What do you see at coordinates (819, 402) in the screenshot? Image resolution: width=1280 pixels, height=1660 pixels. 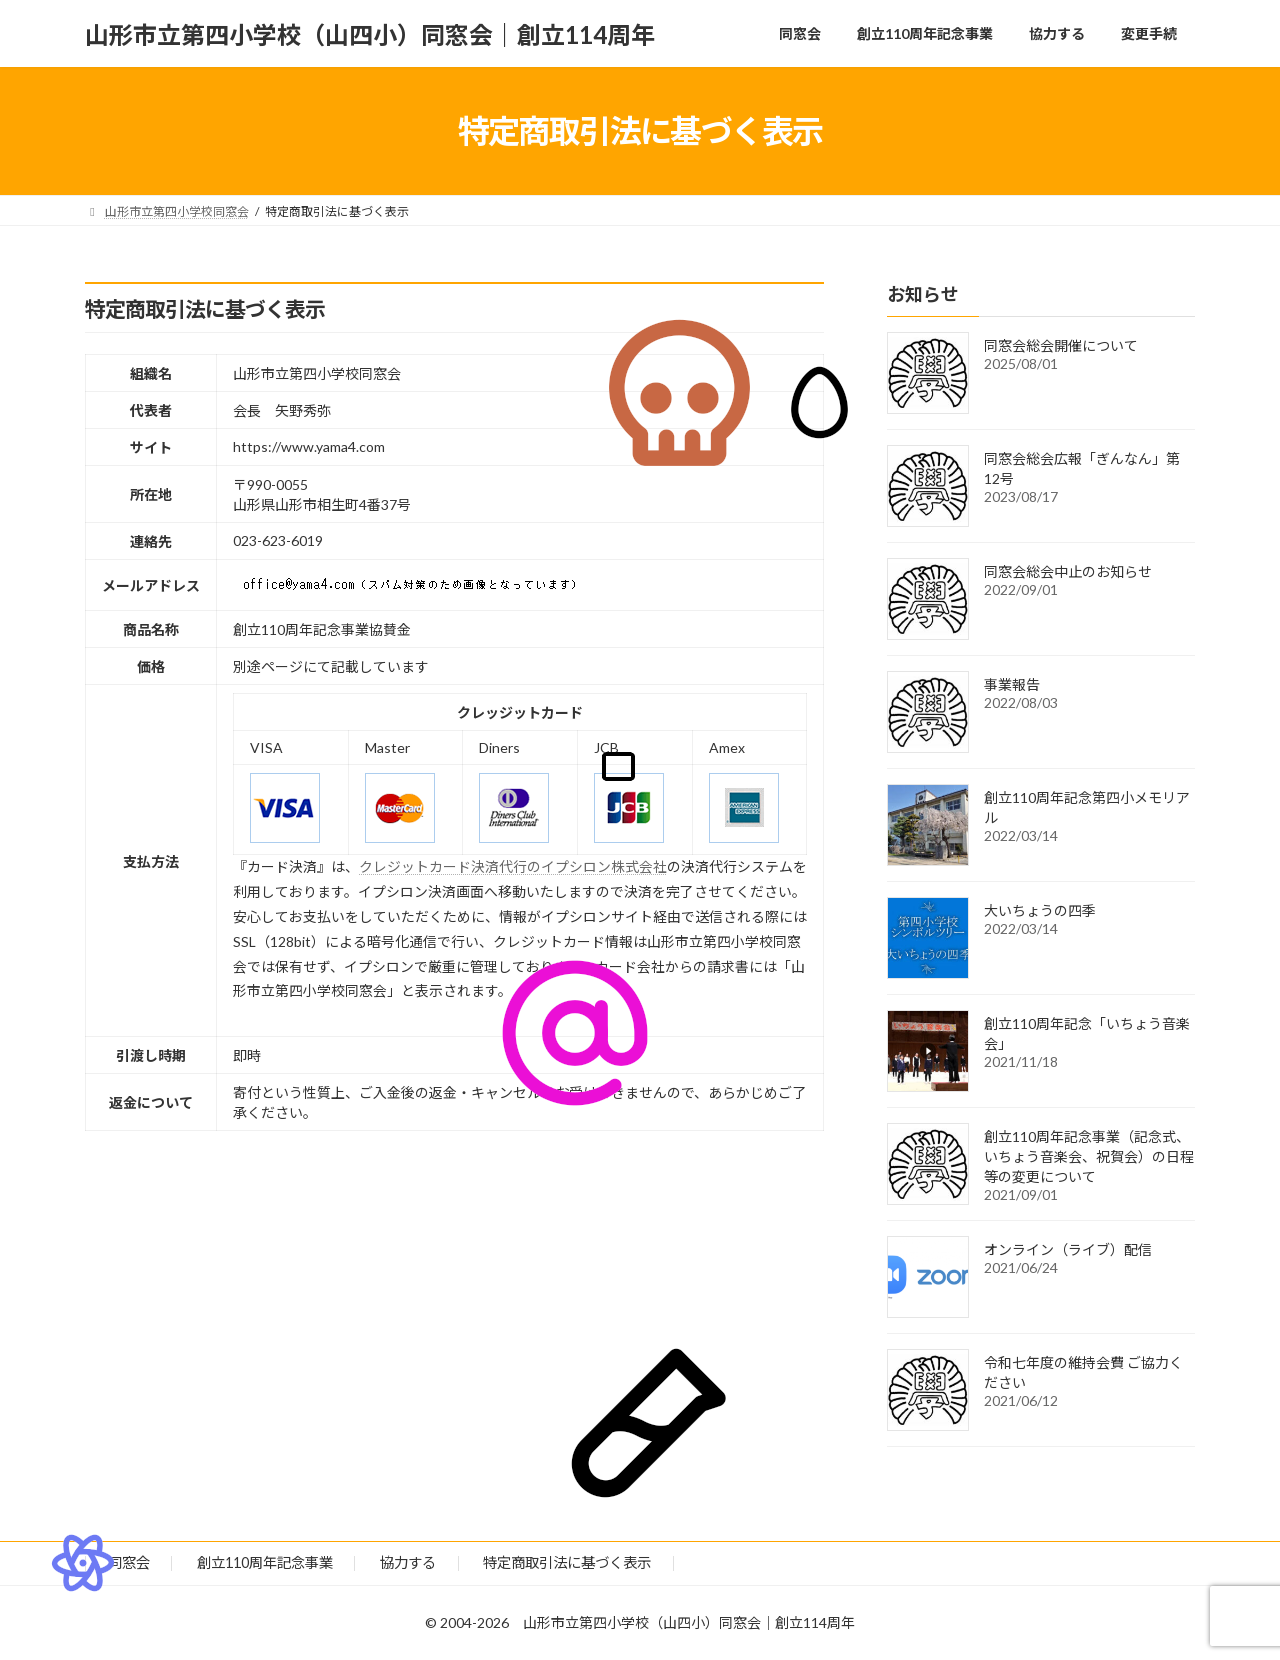 I see `indicates egg or egg-containing ingredients in food items` at bounding box center [819, 402].